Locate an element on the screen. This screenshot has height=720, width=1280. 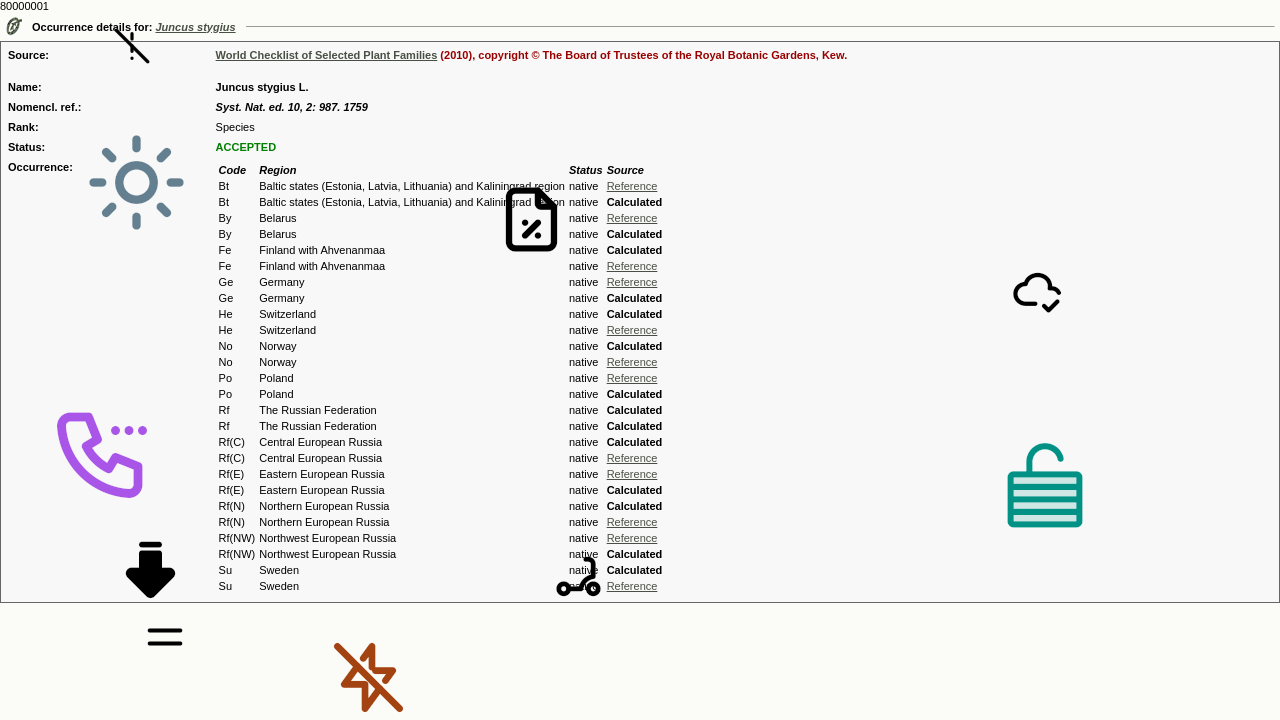
file successfully uploaded to cloud storage is located at coordinates (1037, 290).